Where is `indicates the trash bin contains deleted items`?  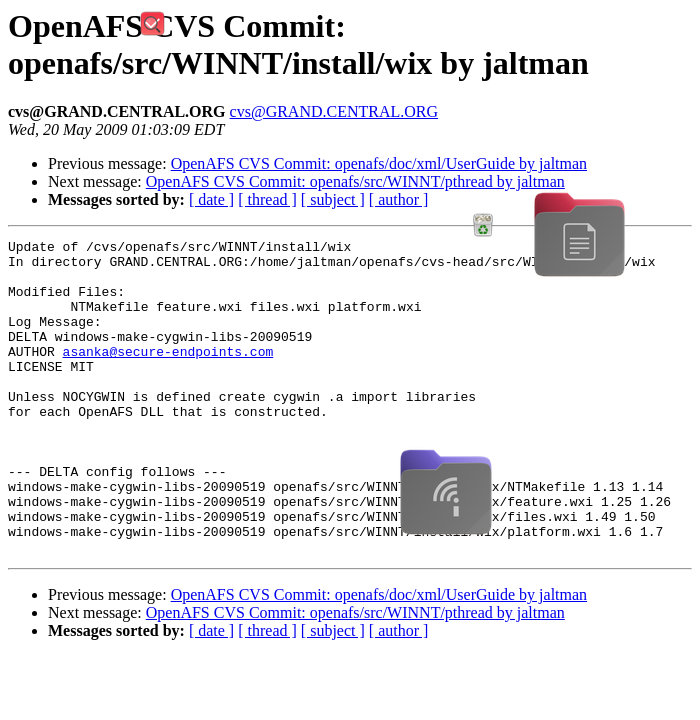 indicates the trash bin contains deleted items is located at coordinates (483, 225).